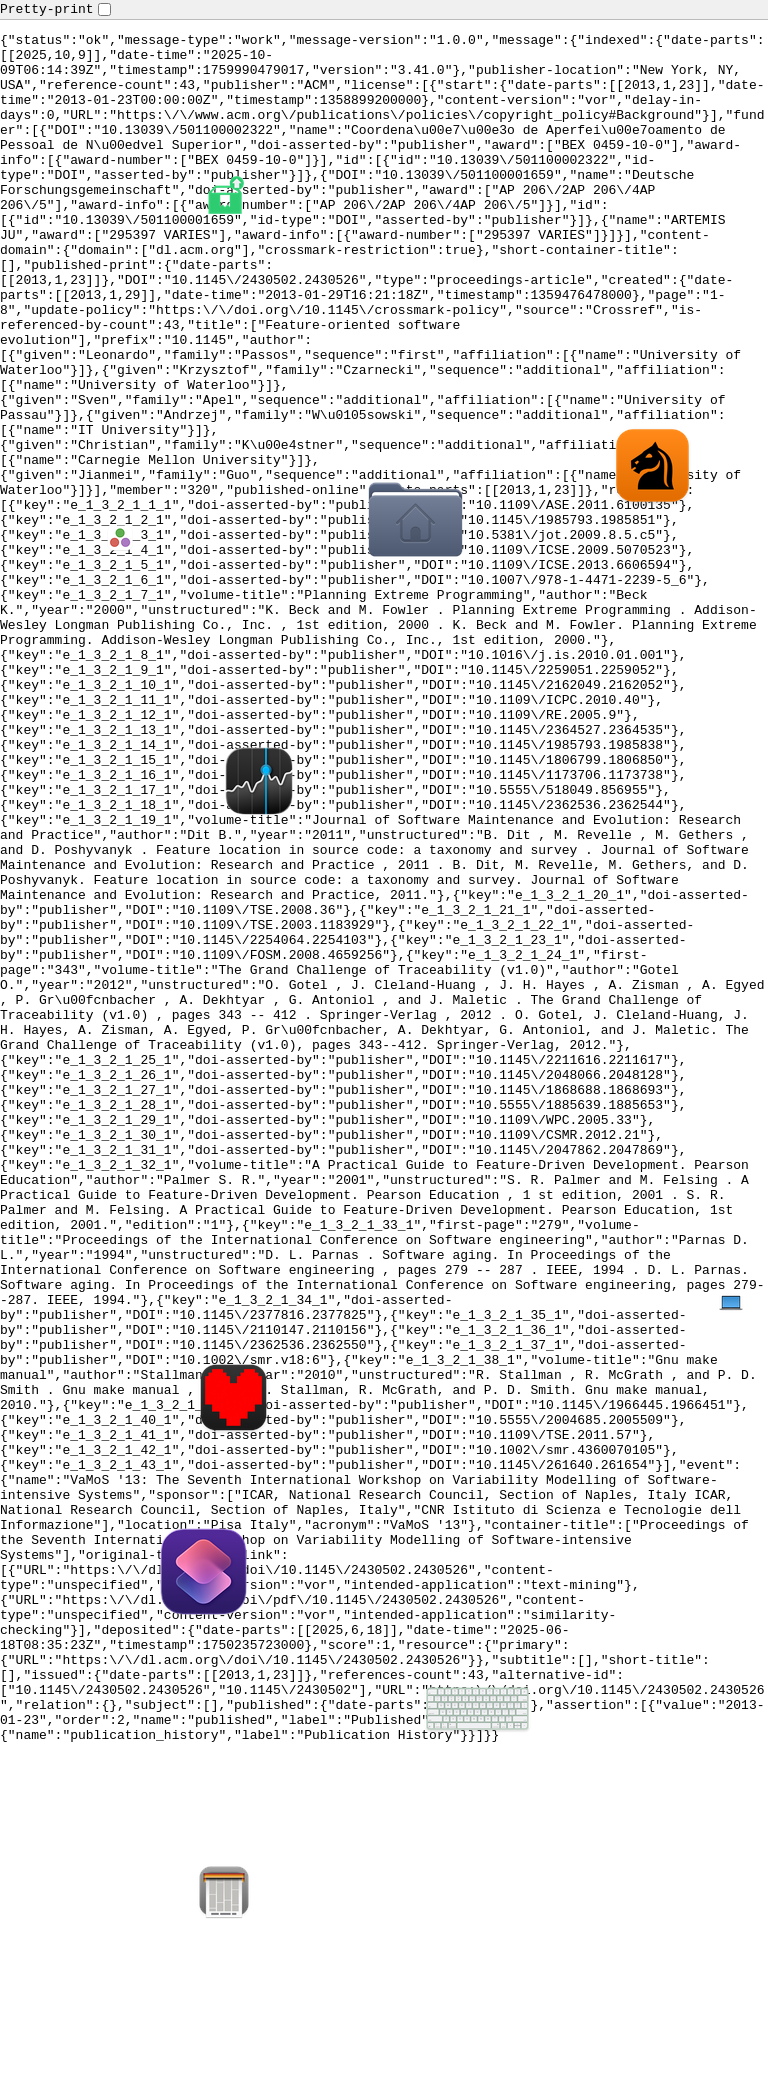  What do you see at coordinates (203, 1571) in the screenshot?
I see `open the shortcuts app` at bounding box center [203, 1571].